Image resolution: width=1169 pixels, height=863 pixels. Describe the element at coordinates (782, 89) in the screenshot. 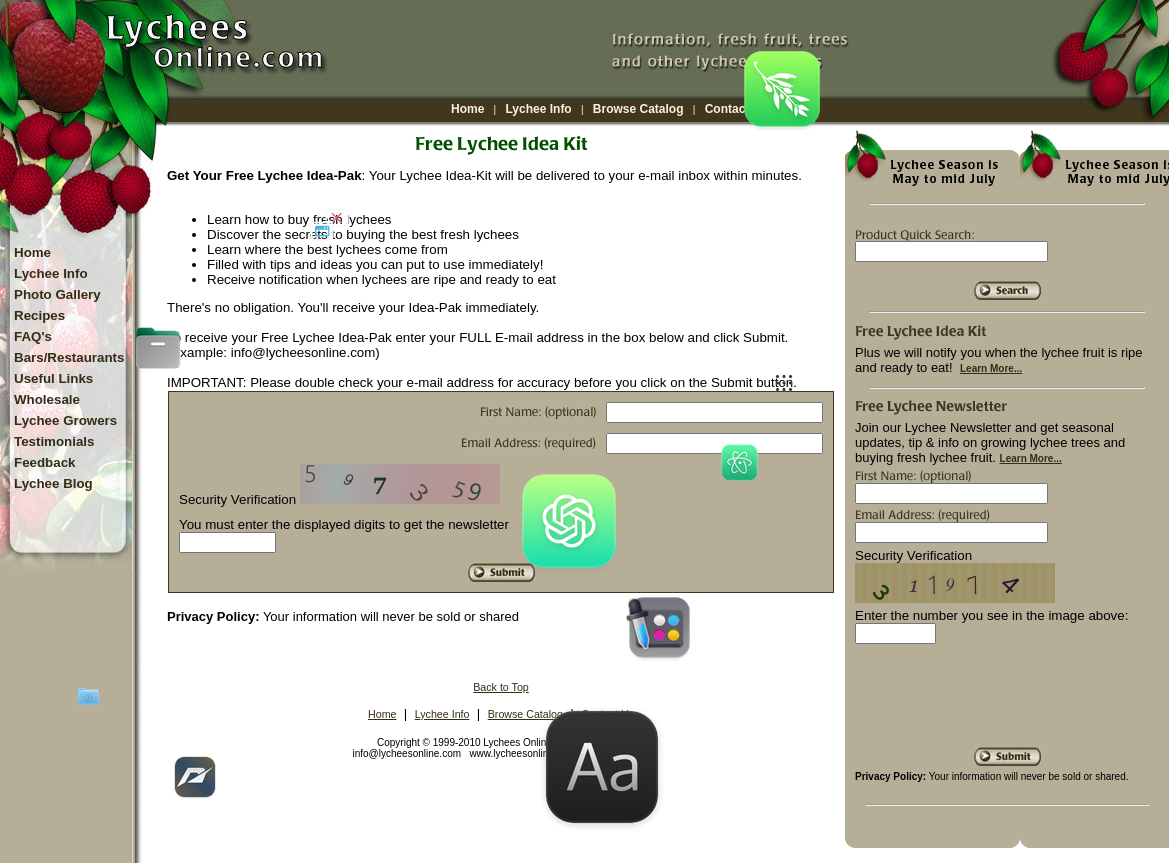

I see `open olive video editor` at that location.